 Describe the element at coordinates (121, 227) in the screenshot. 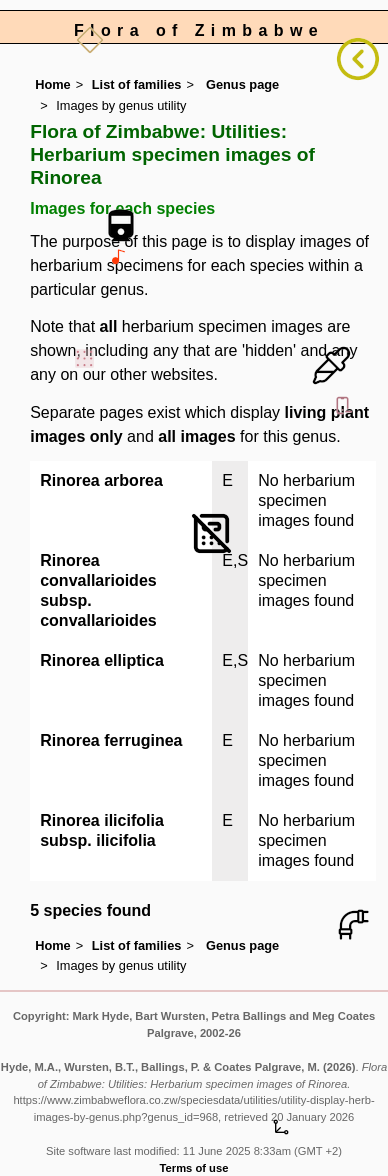

I see `get train or railway directions` at that location.